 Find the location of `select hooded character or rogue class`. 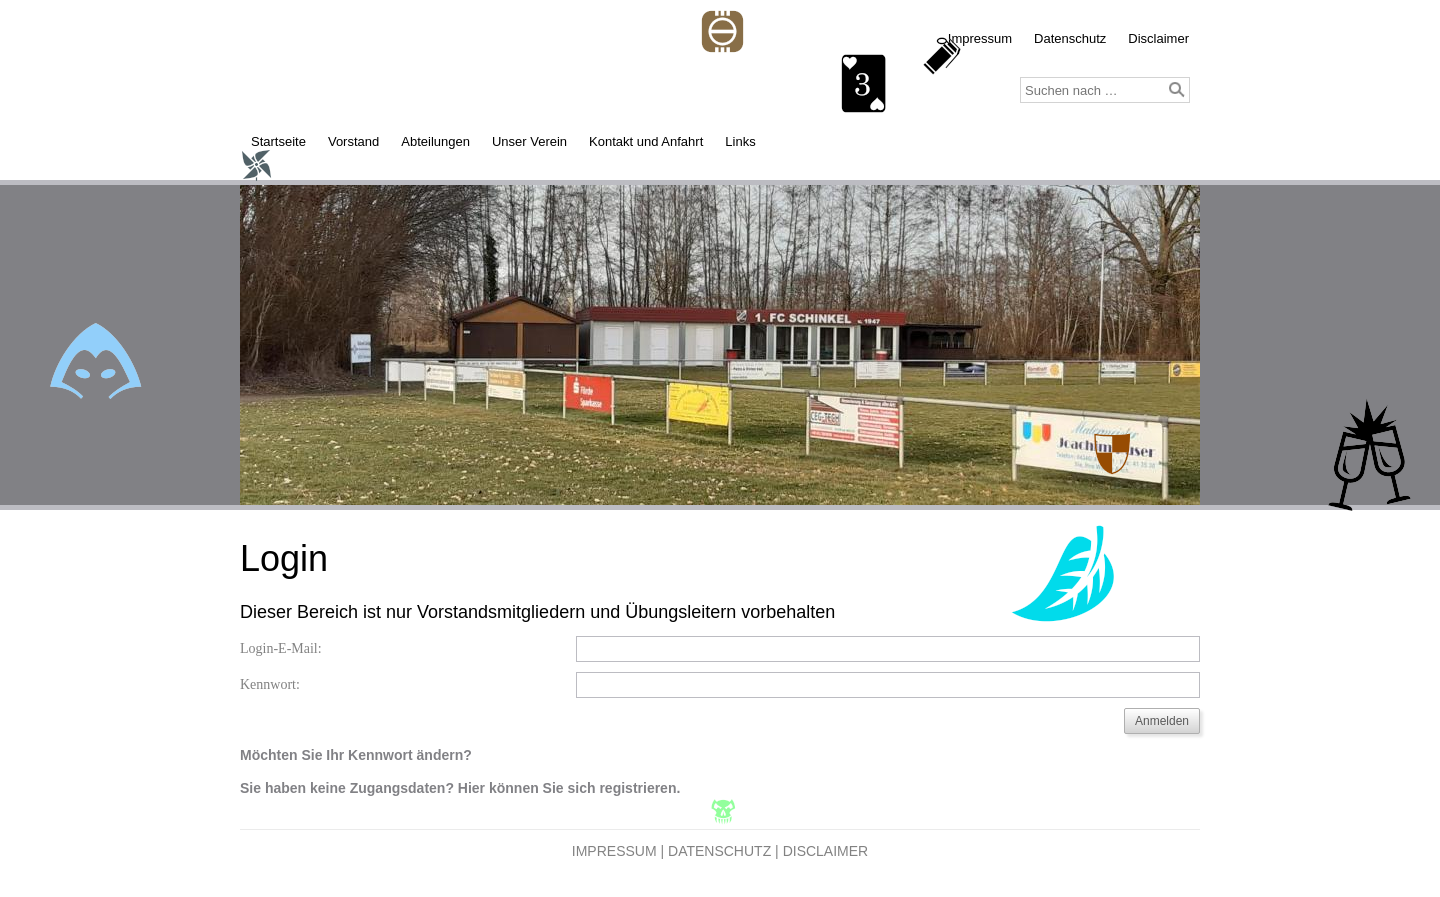

select hooded character or rogue class is located at coordinates (95, 365).